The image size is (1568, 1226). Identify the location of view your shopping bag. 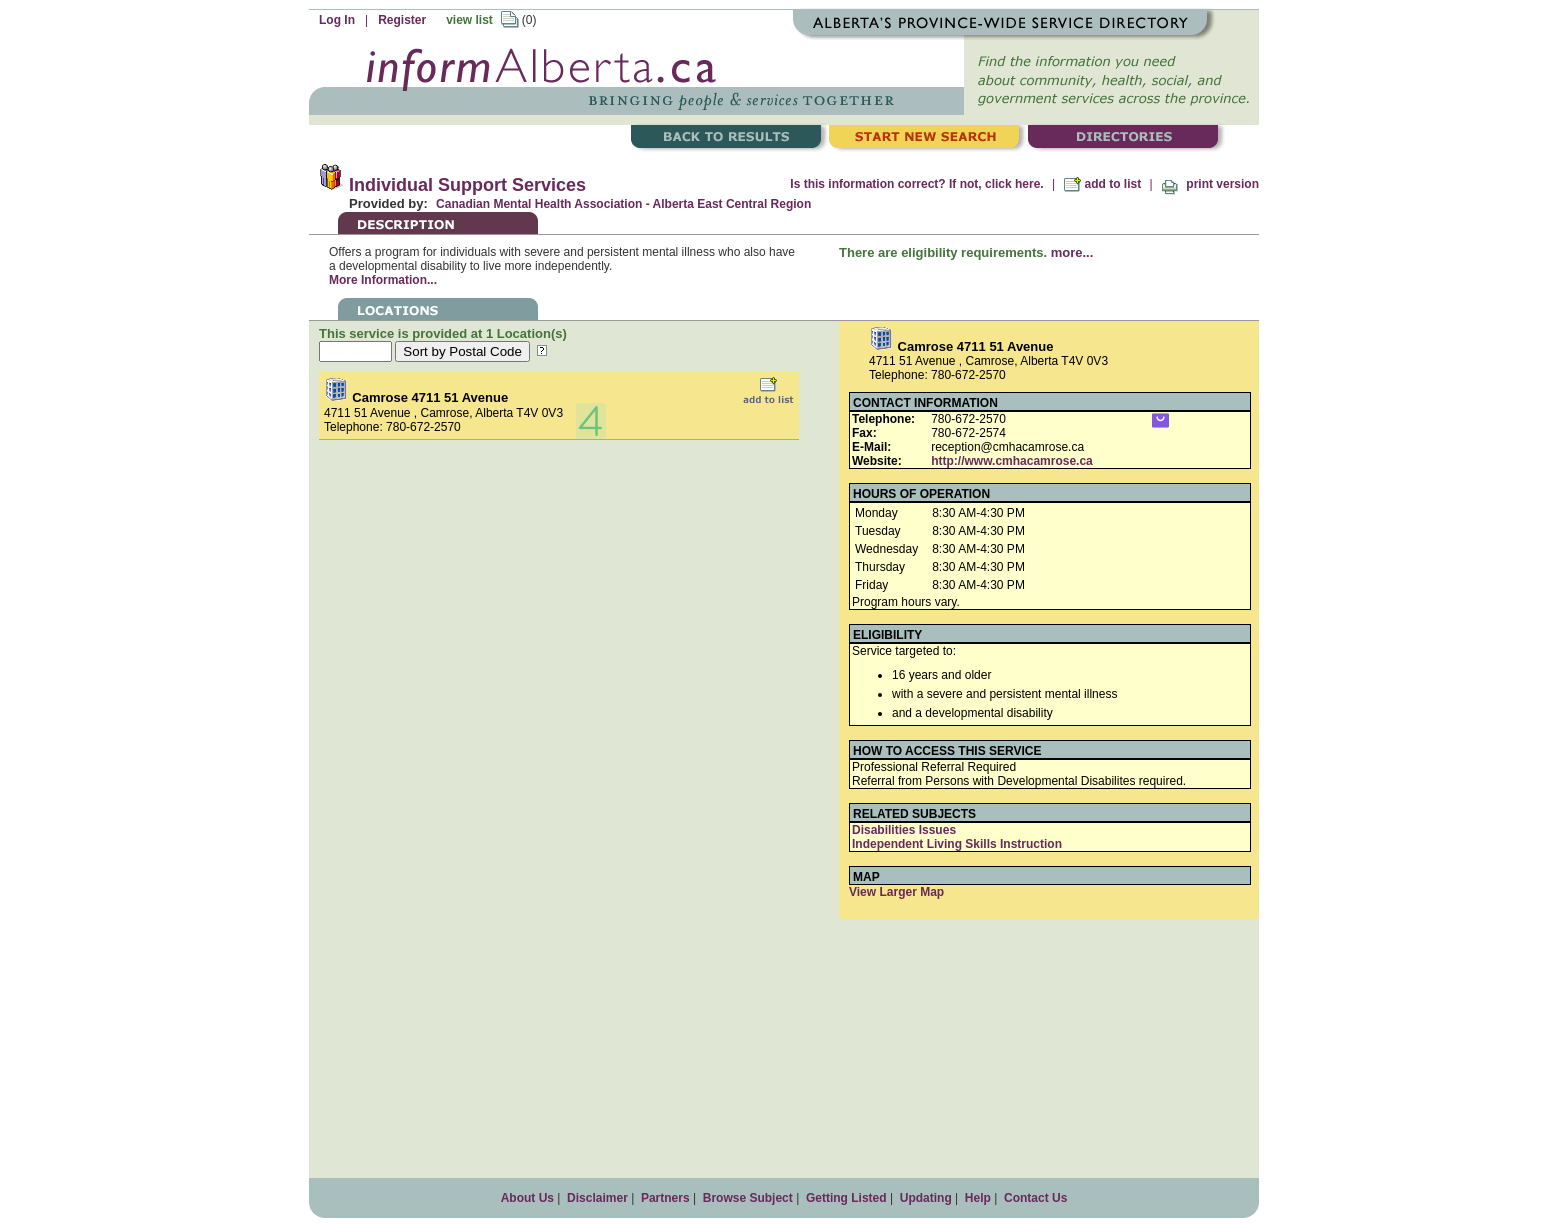
(1160, 420).